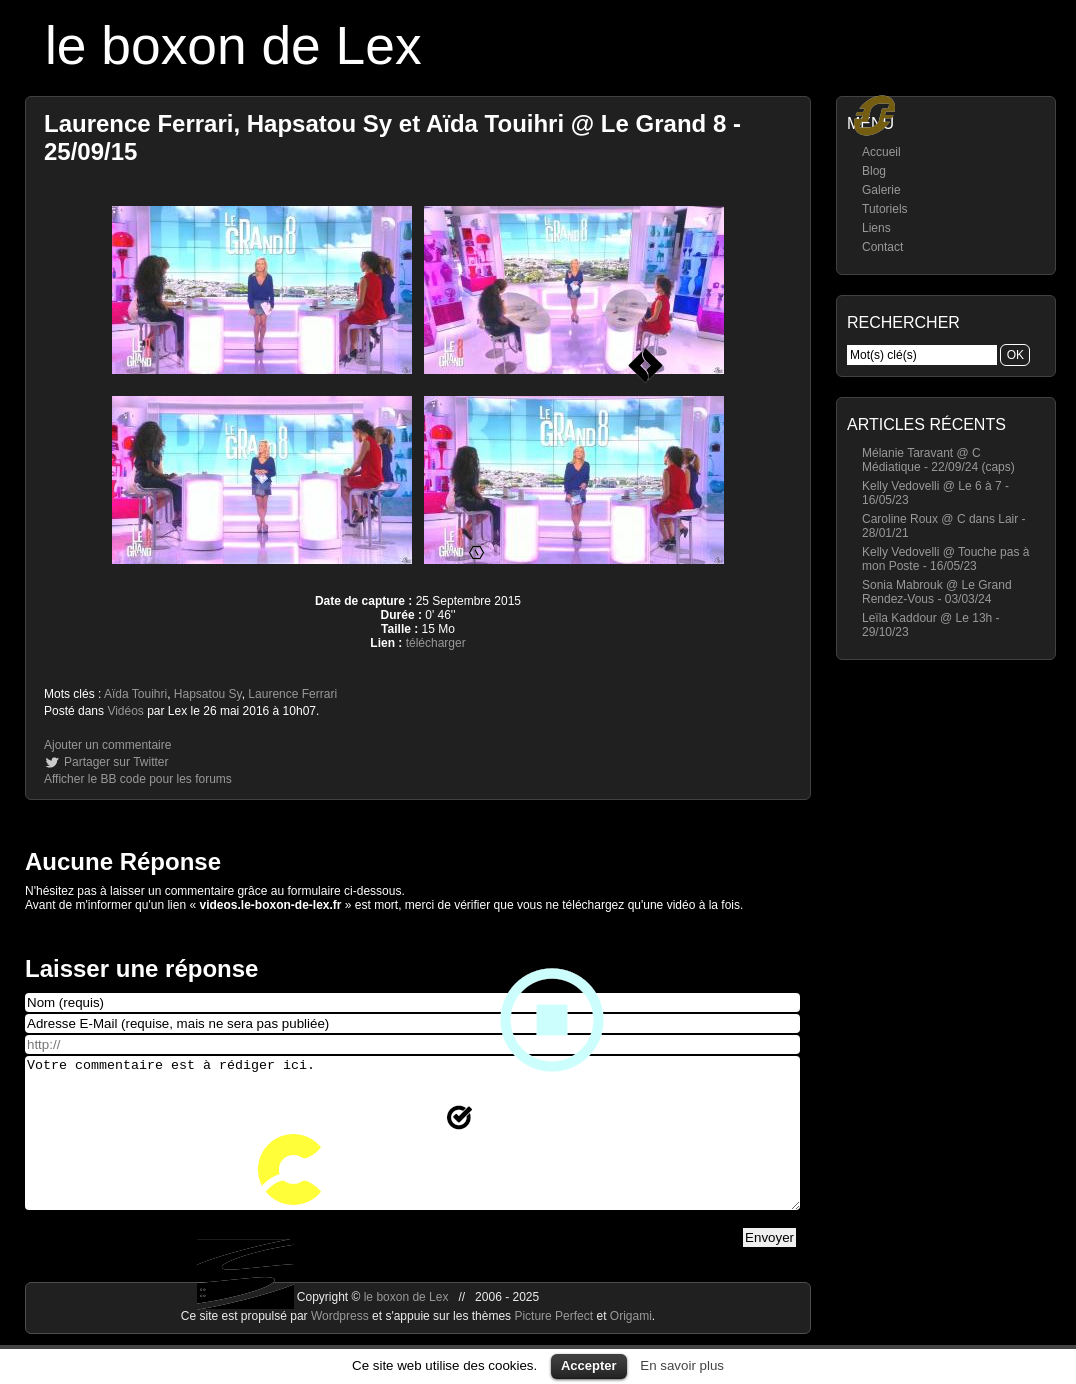 This screenshot has height=1384, width=1076. I want to click on access system settings, so click(476, 552).